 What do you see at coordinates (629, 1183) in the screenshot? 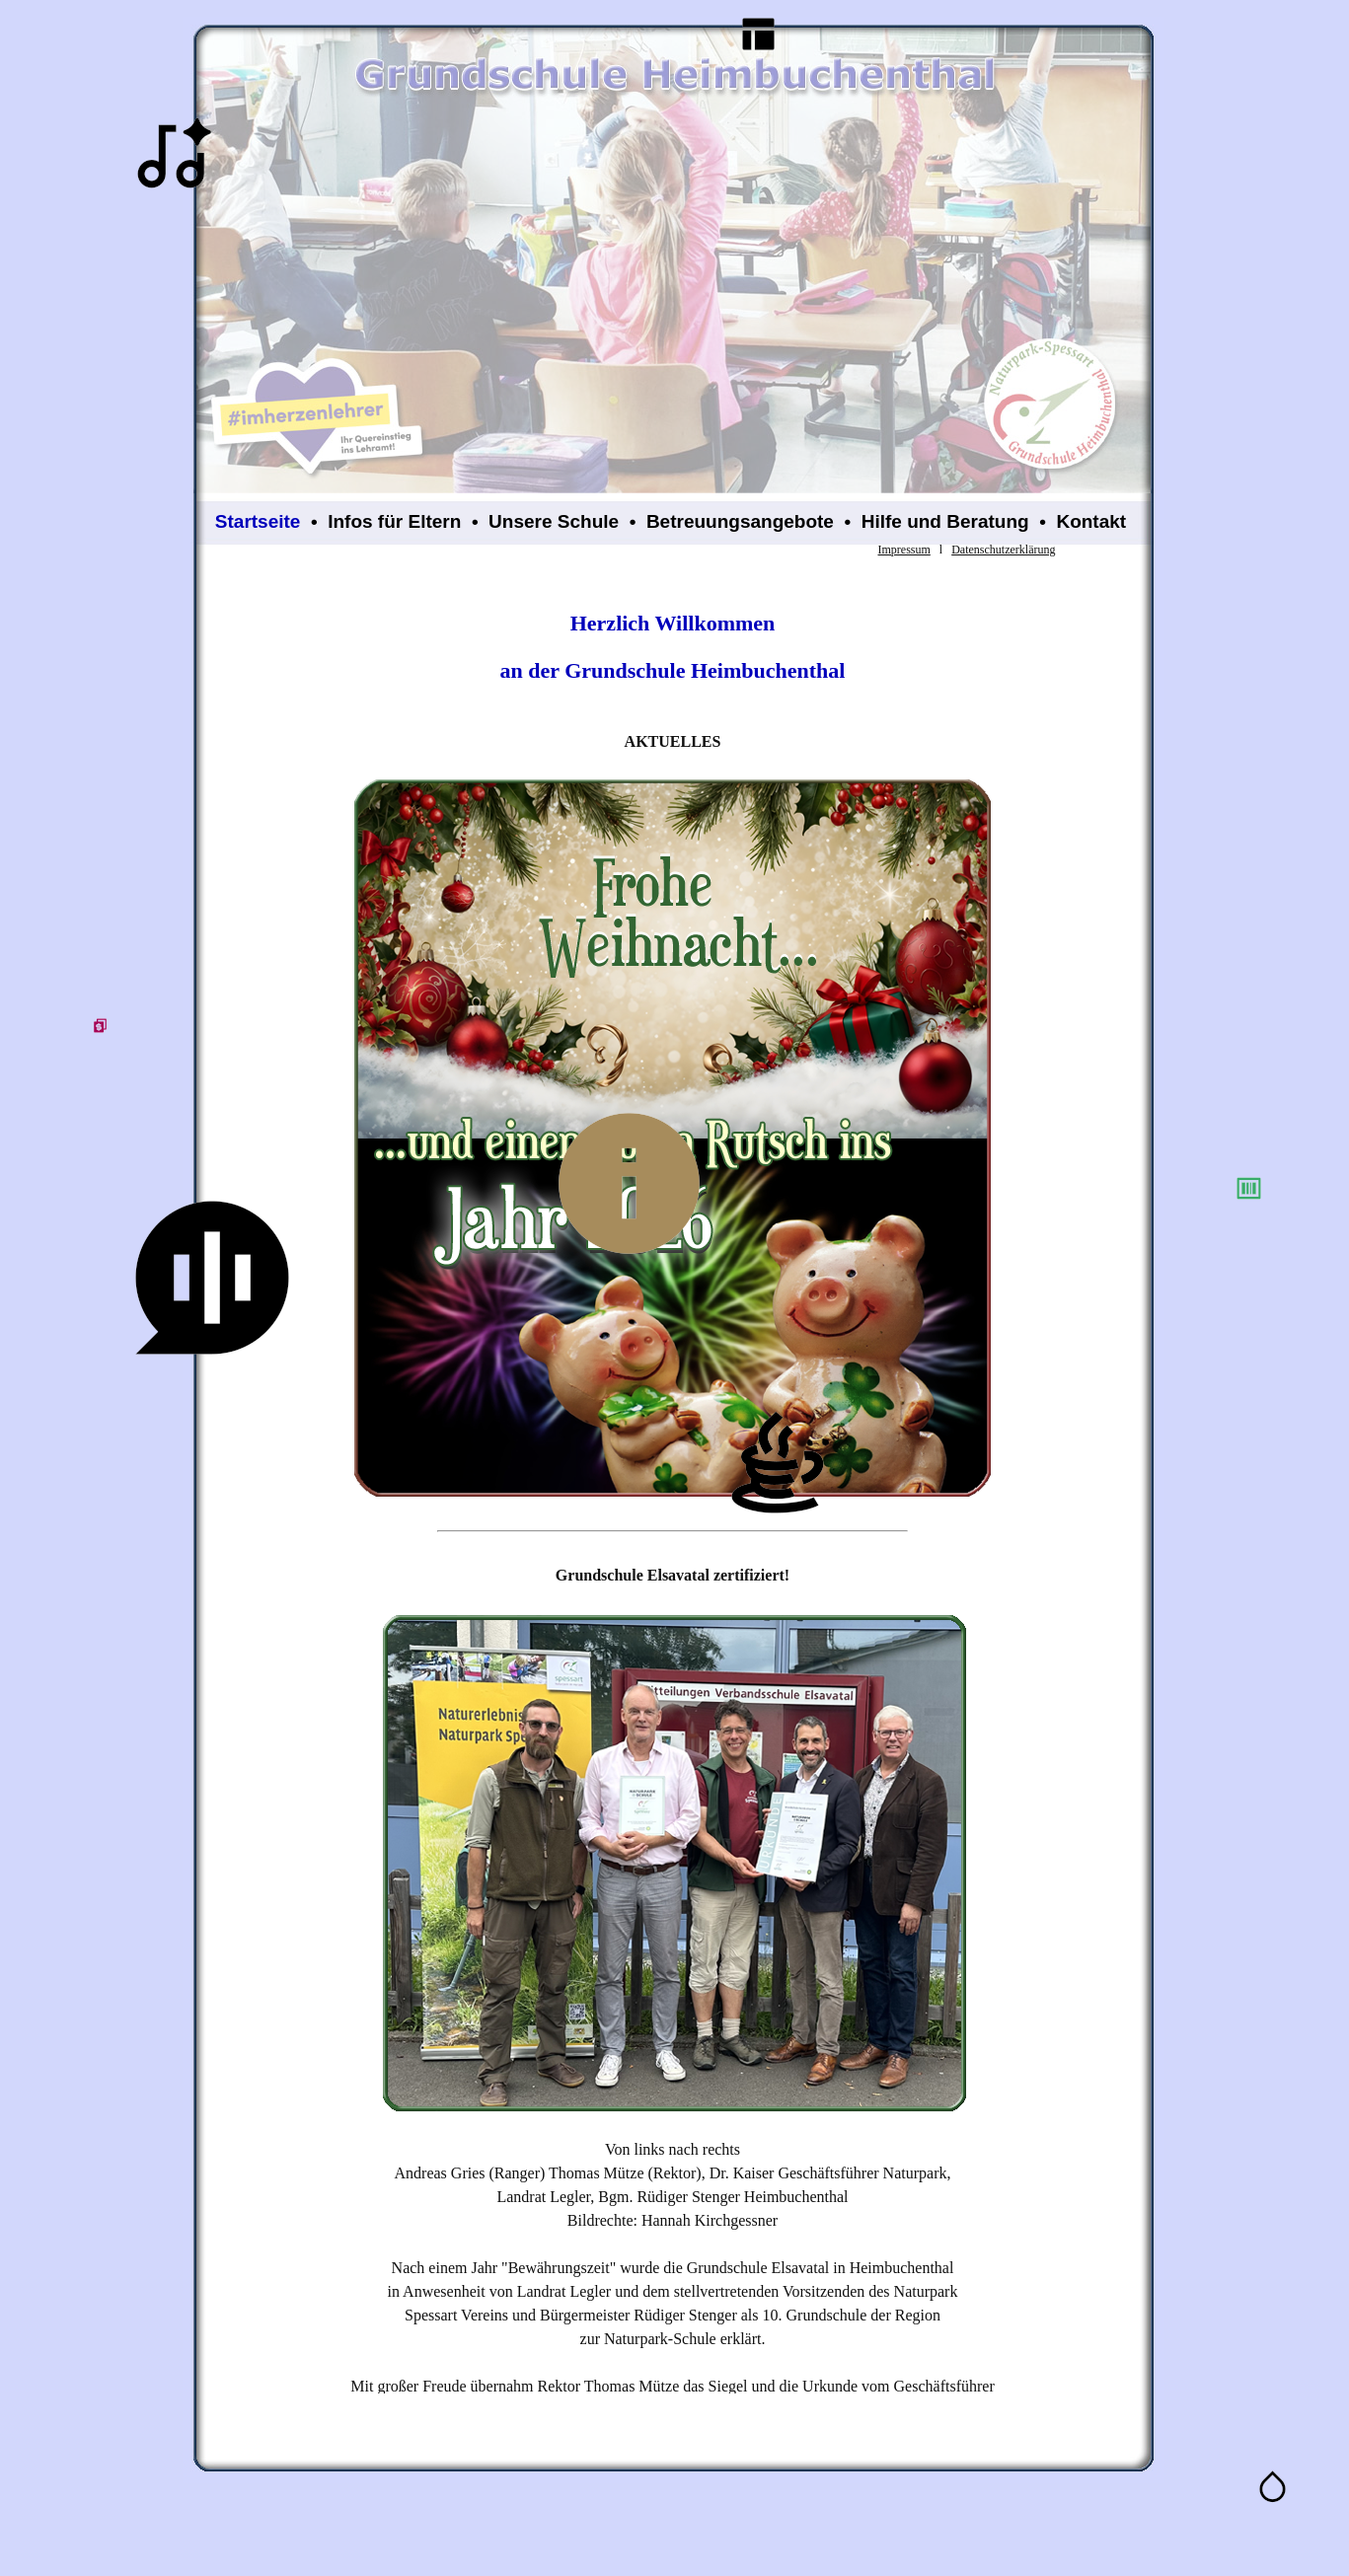
I see `view more information or details` at bounding box center [629, 1183].